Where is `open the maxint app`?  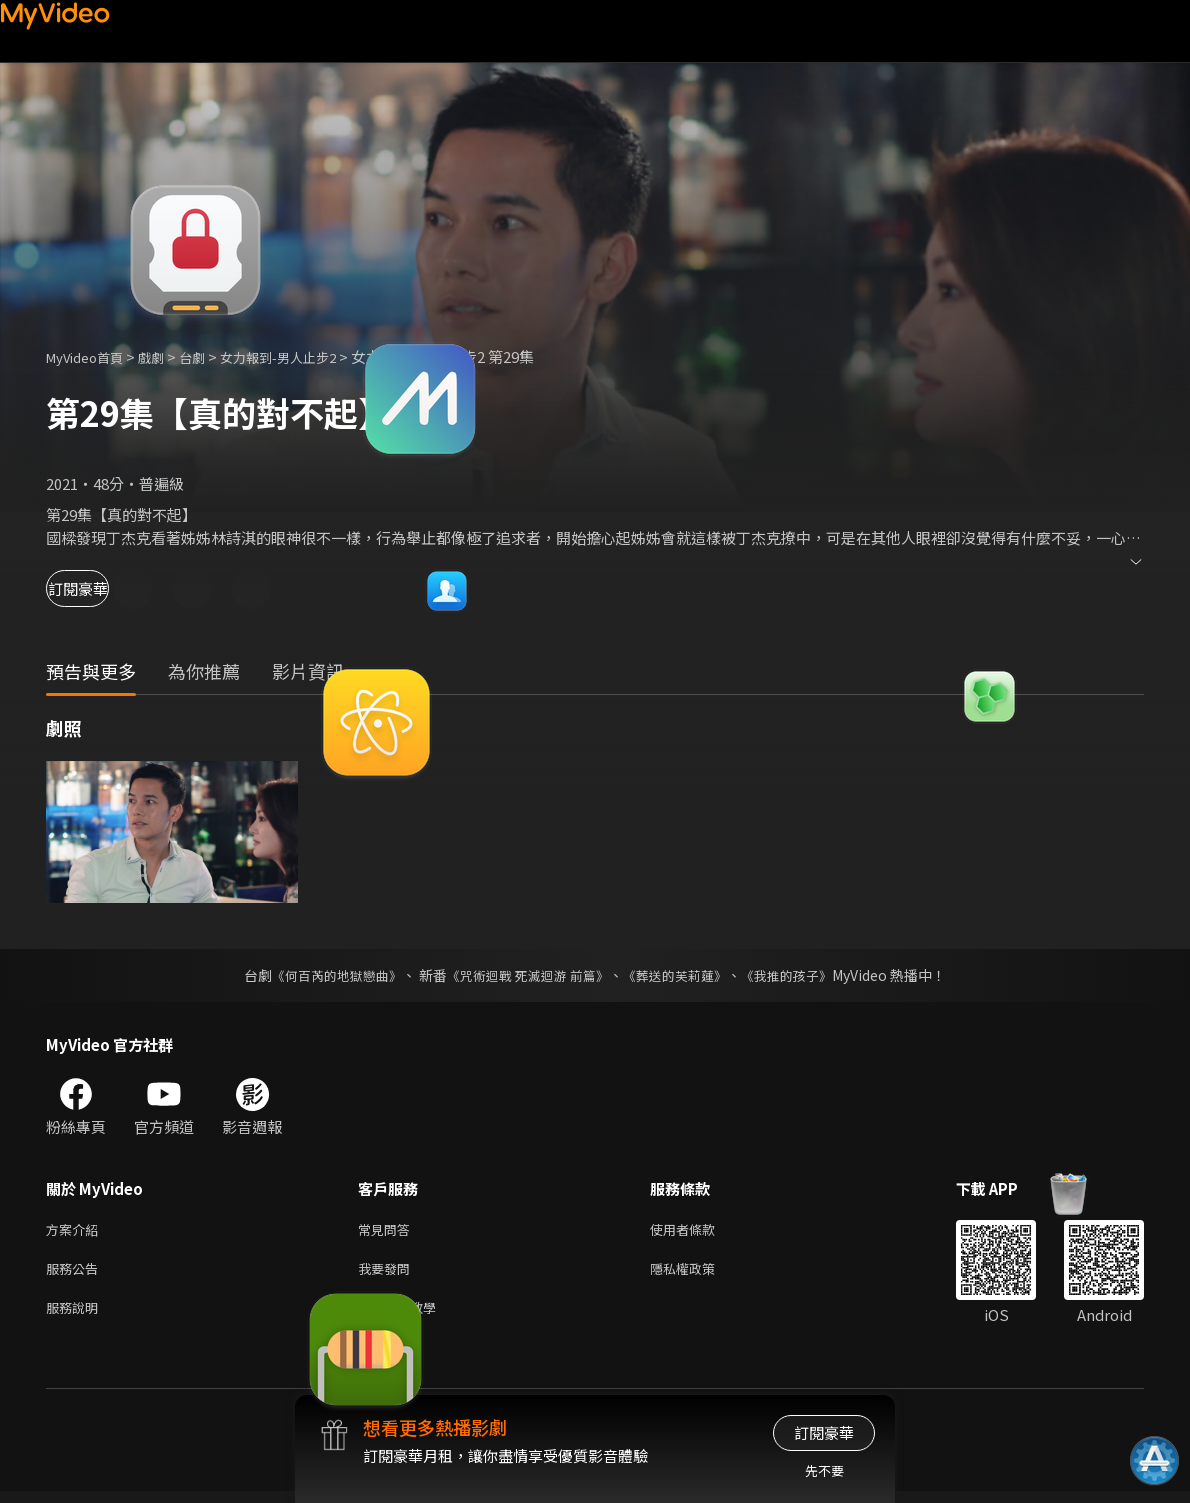 open the maxint app is located at coordinates (419, 398).